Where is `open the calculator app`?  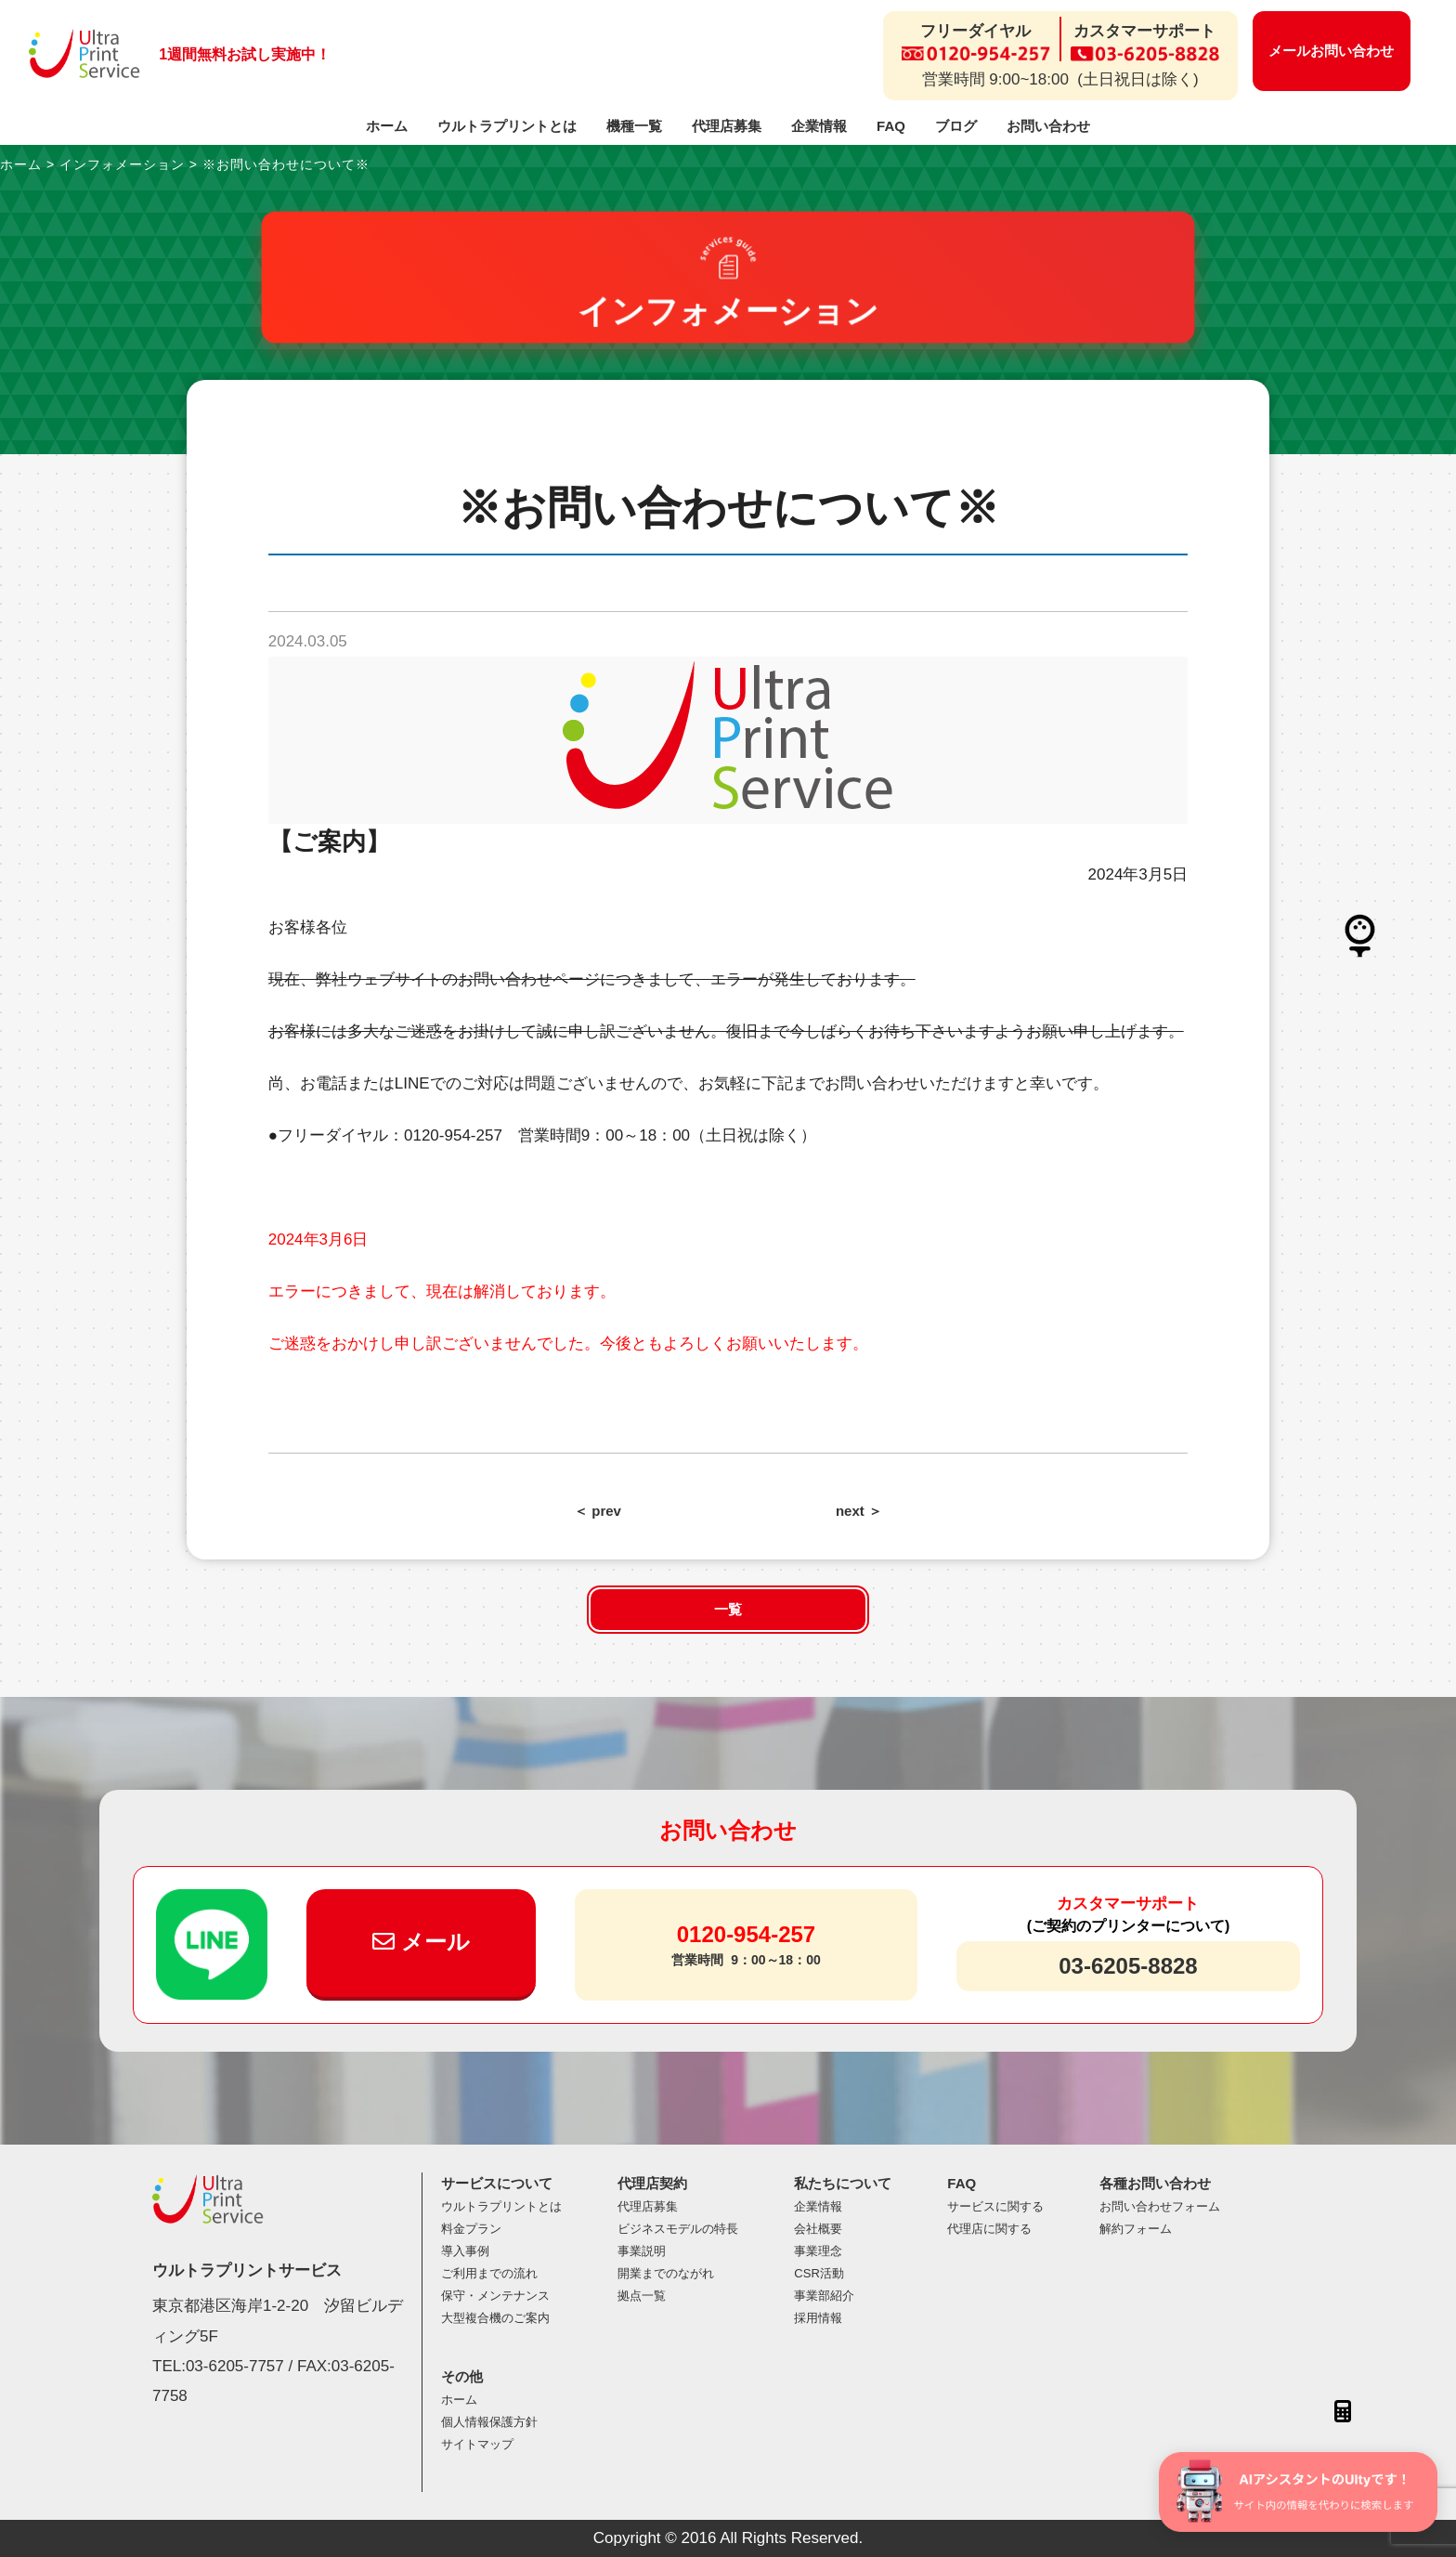
open the calculator app is located at coordinates (1343, 2411).